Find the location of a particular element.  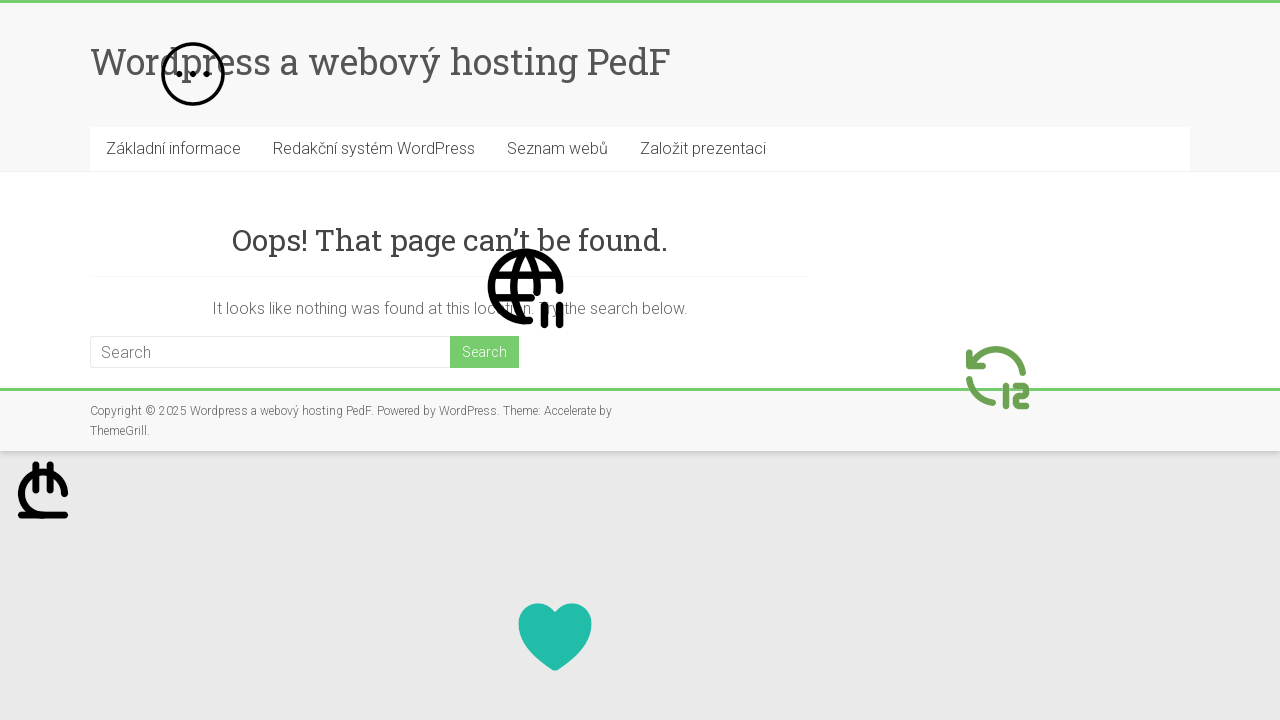

pause global sync or updates is located at coordinates (525, 286).